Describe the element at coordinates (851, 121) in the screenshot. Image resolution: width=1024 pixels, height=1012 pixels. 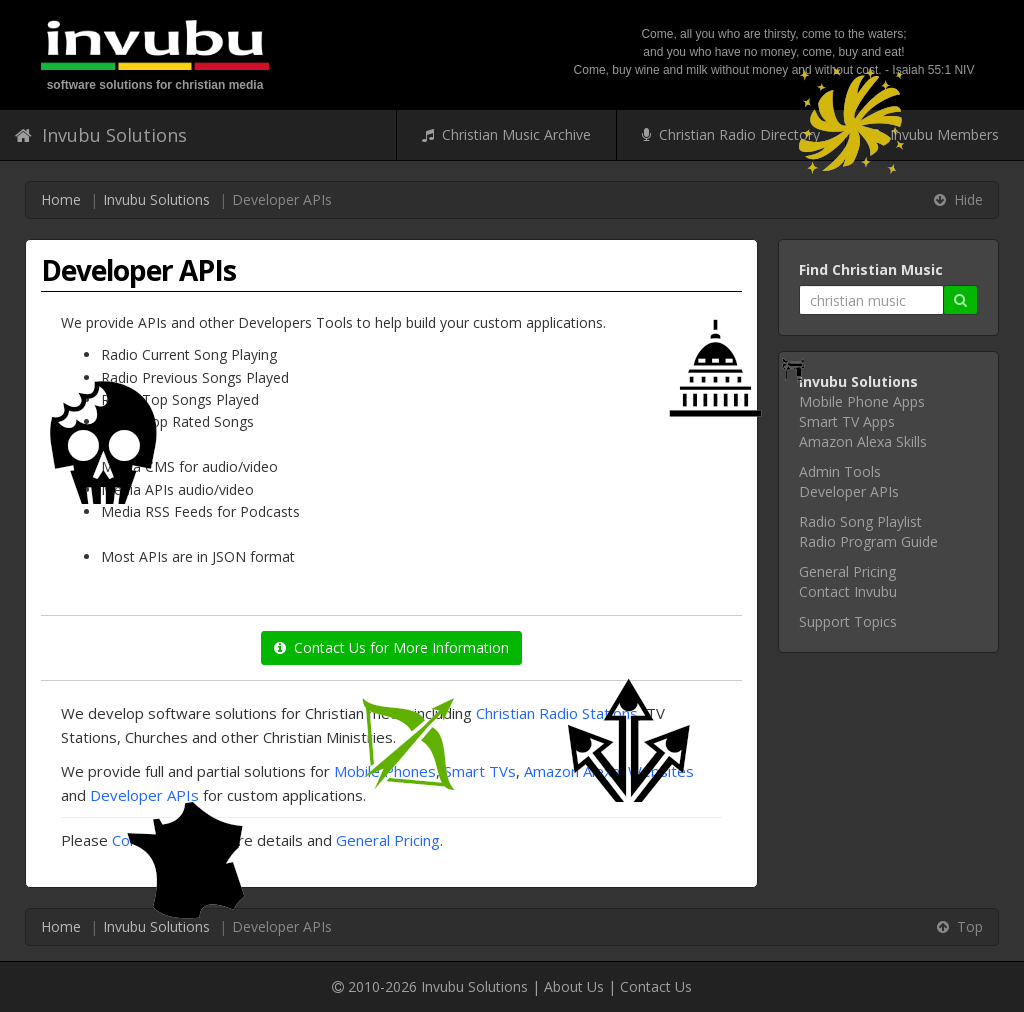
I see `access space or astronomy-themed content` at that location.